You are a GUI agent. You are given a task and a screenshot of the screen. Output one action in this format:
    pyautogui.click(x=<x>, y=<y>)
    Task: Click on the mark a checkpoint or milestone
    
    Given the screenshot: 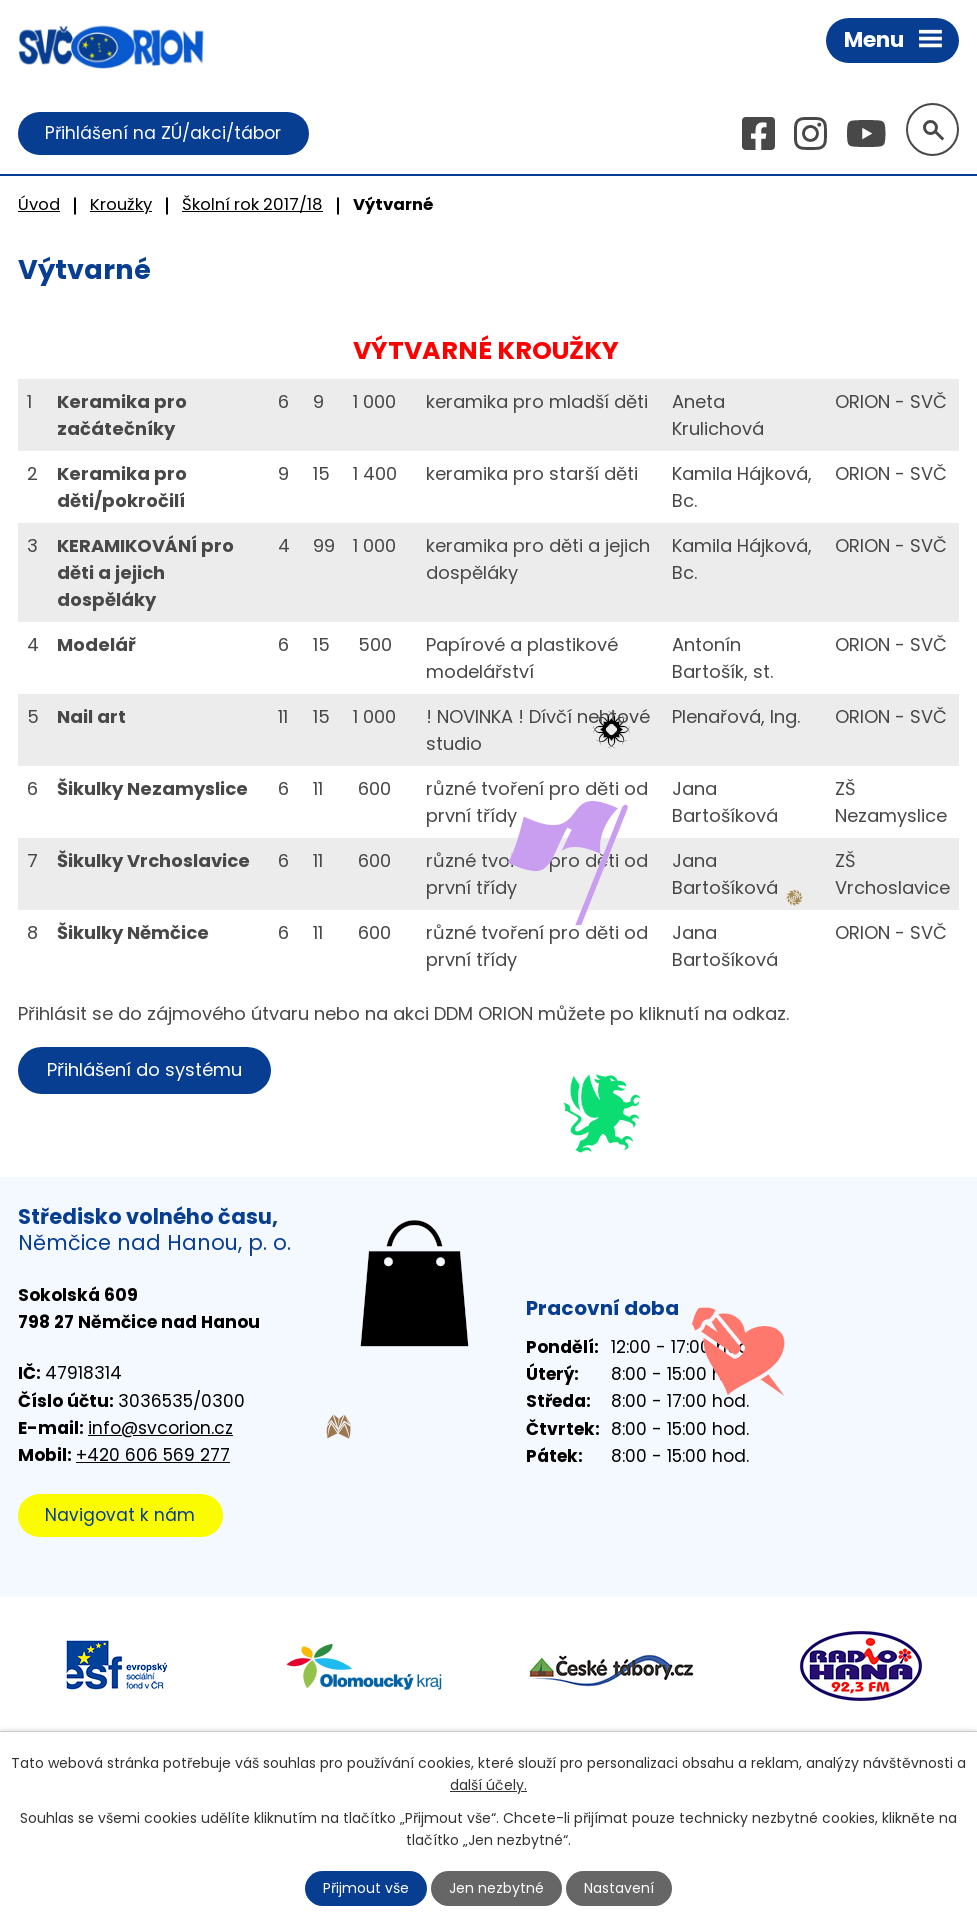 What is the action you would take?
    pyautogui.click(x=566, y=862)
    